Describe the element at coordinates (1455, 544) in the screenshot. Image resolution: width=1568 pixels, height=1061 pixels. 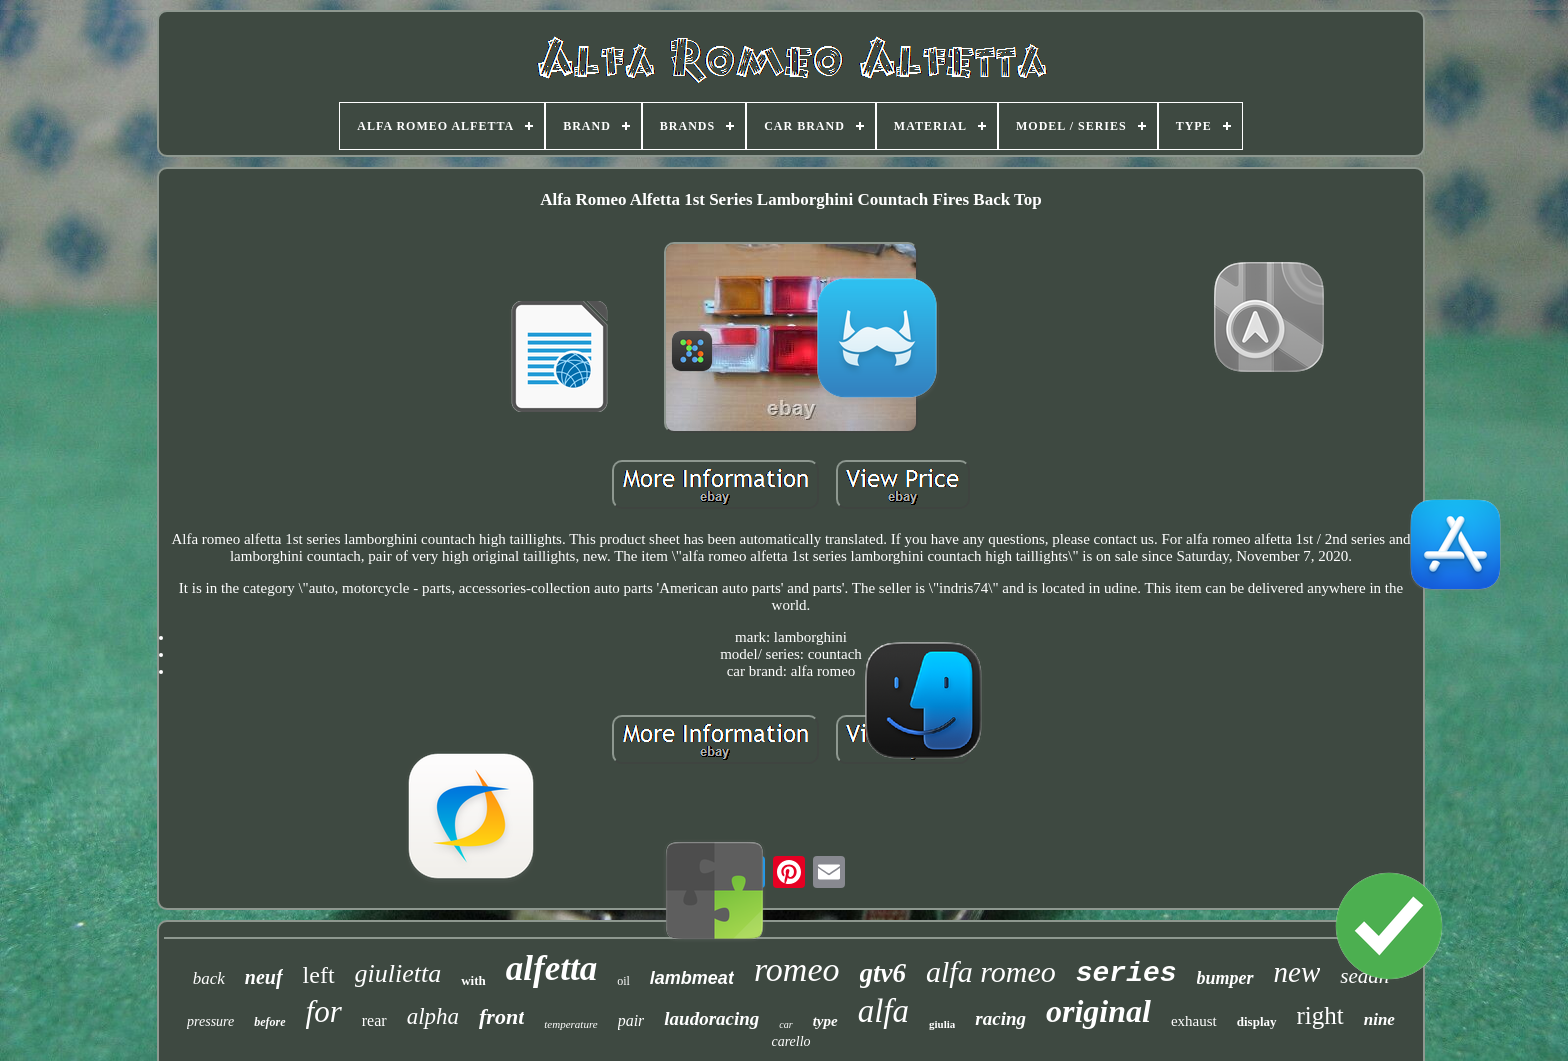
I see `open the App Store to browse and download apps` at that location.